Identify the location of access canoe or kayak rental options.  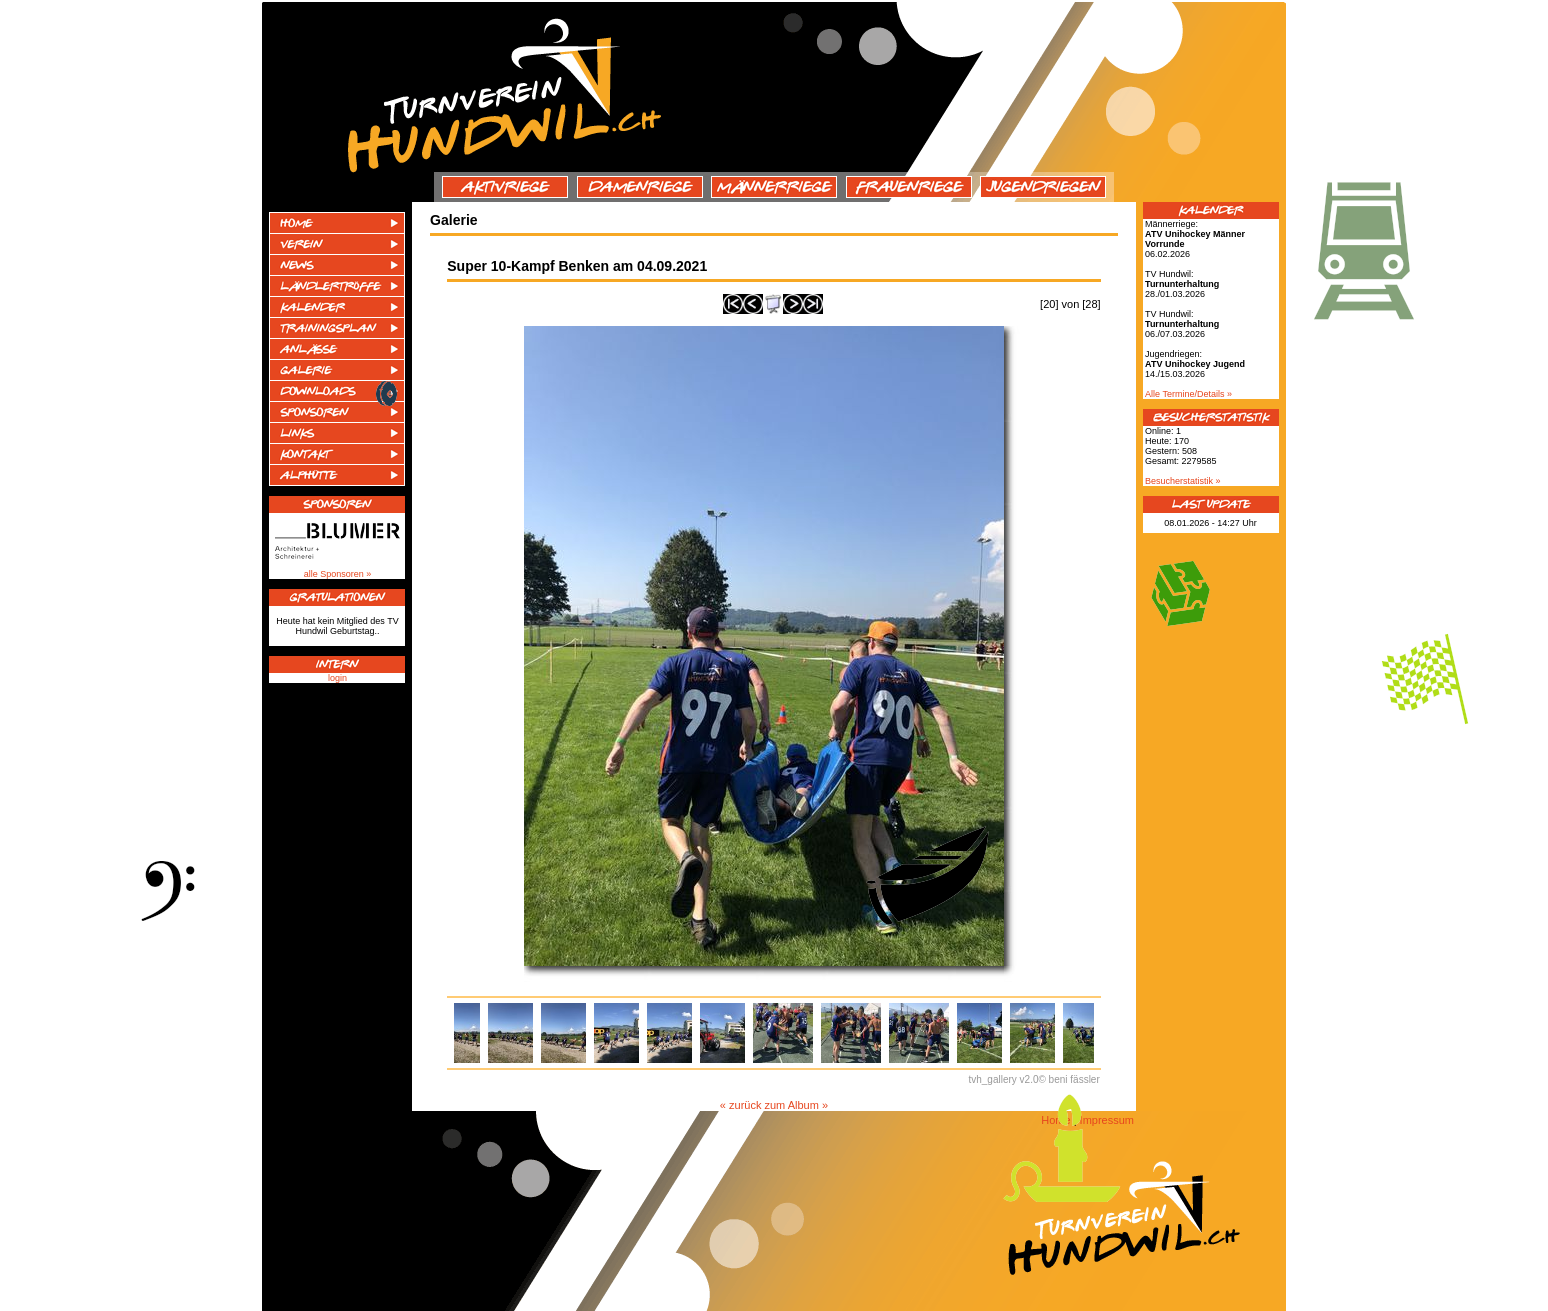
(927, 875).